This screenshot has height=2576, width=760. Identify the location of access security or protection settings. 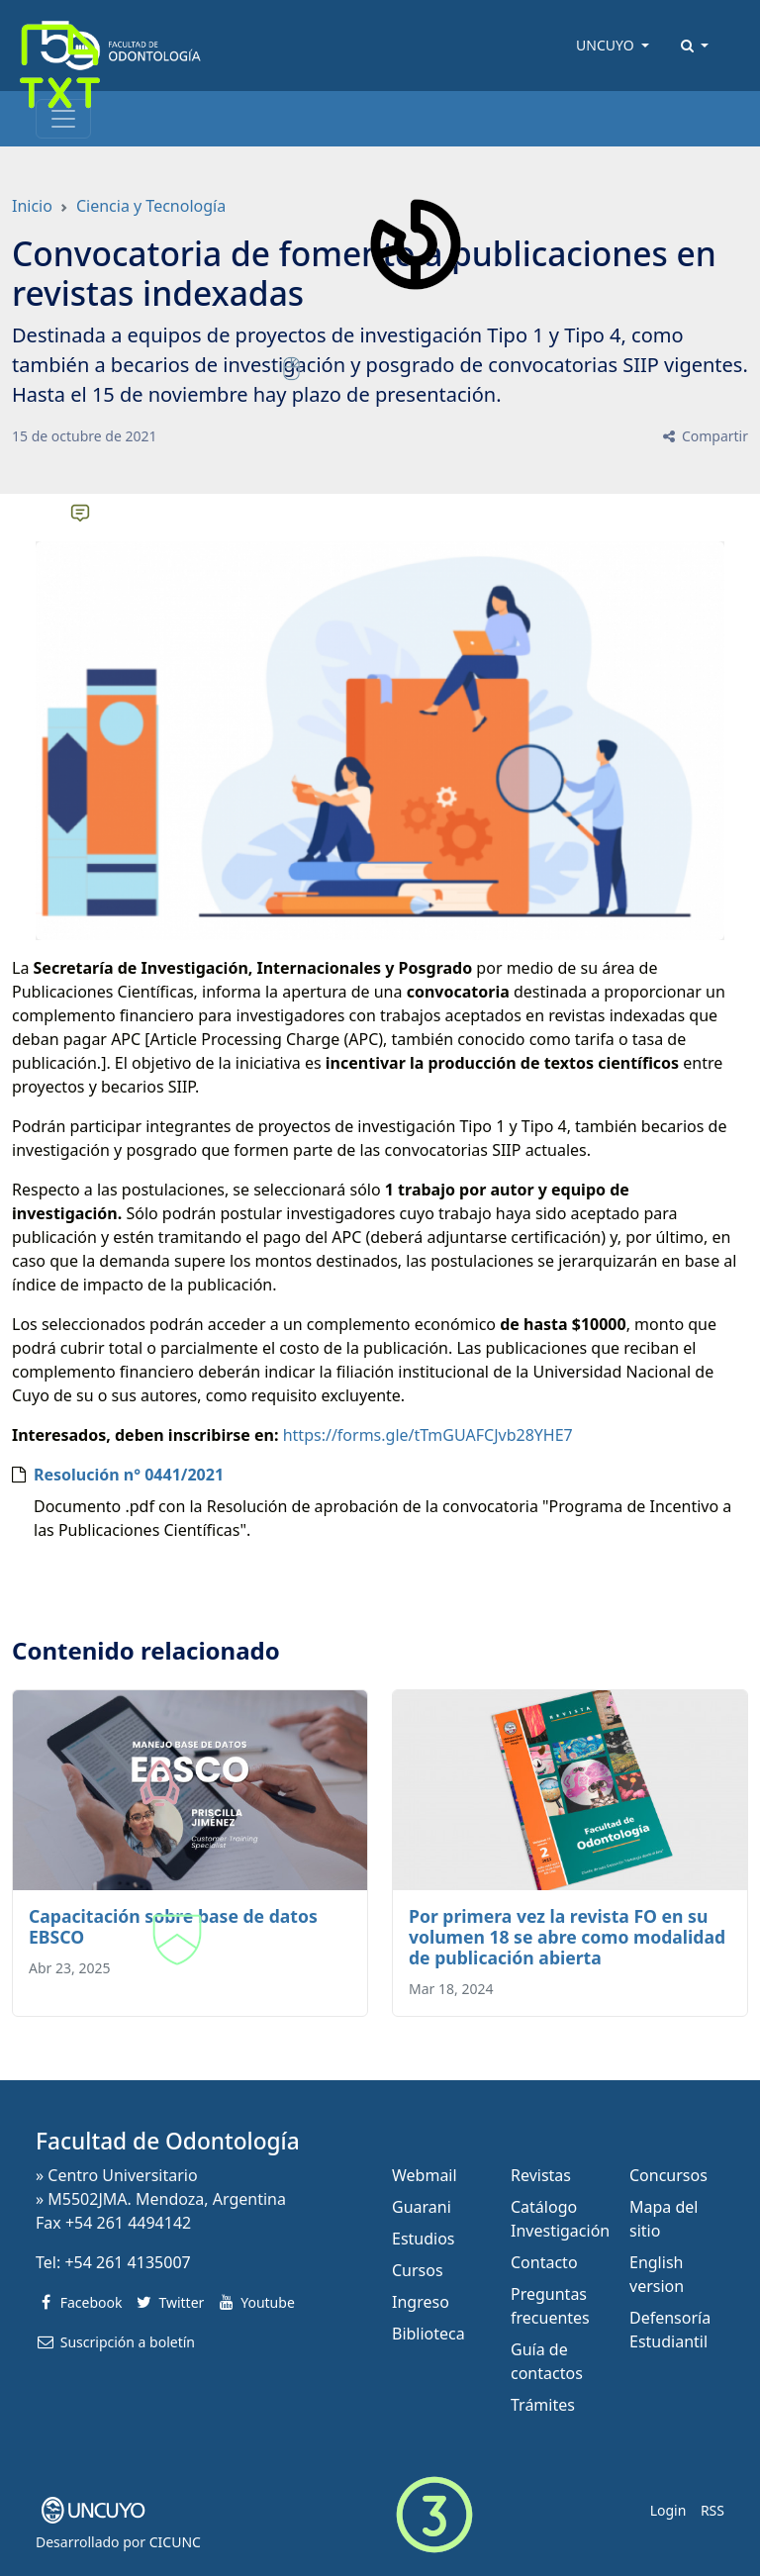
(177, 1937).